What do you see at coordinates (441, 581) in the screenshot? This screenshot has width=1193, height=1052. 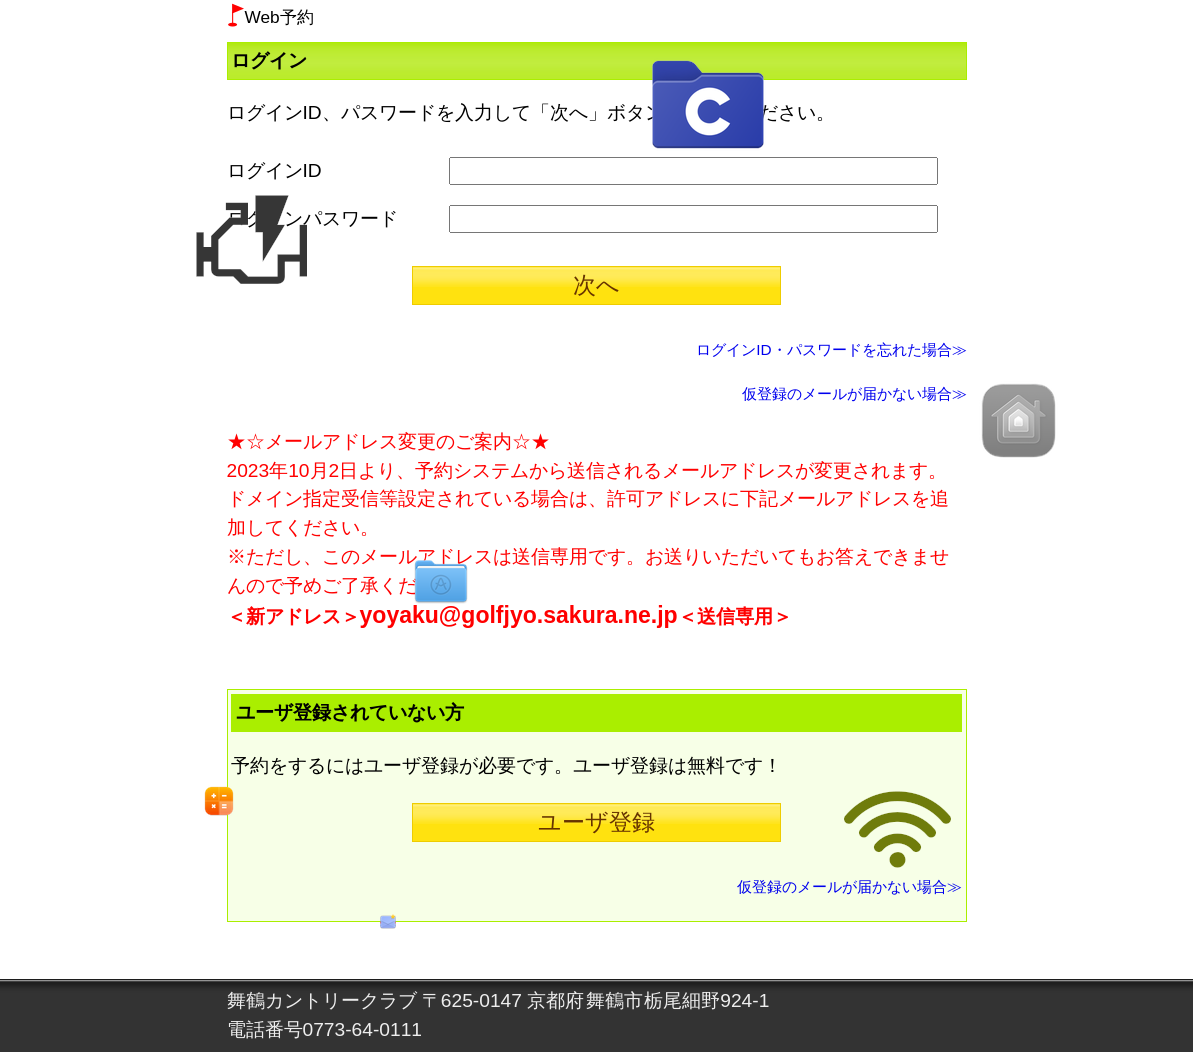 I see `open Arturia software folder` at bounding box center [441, 581].